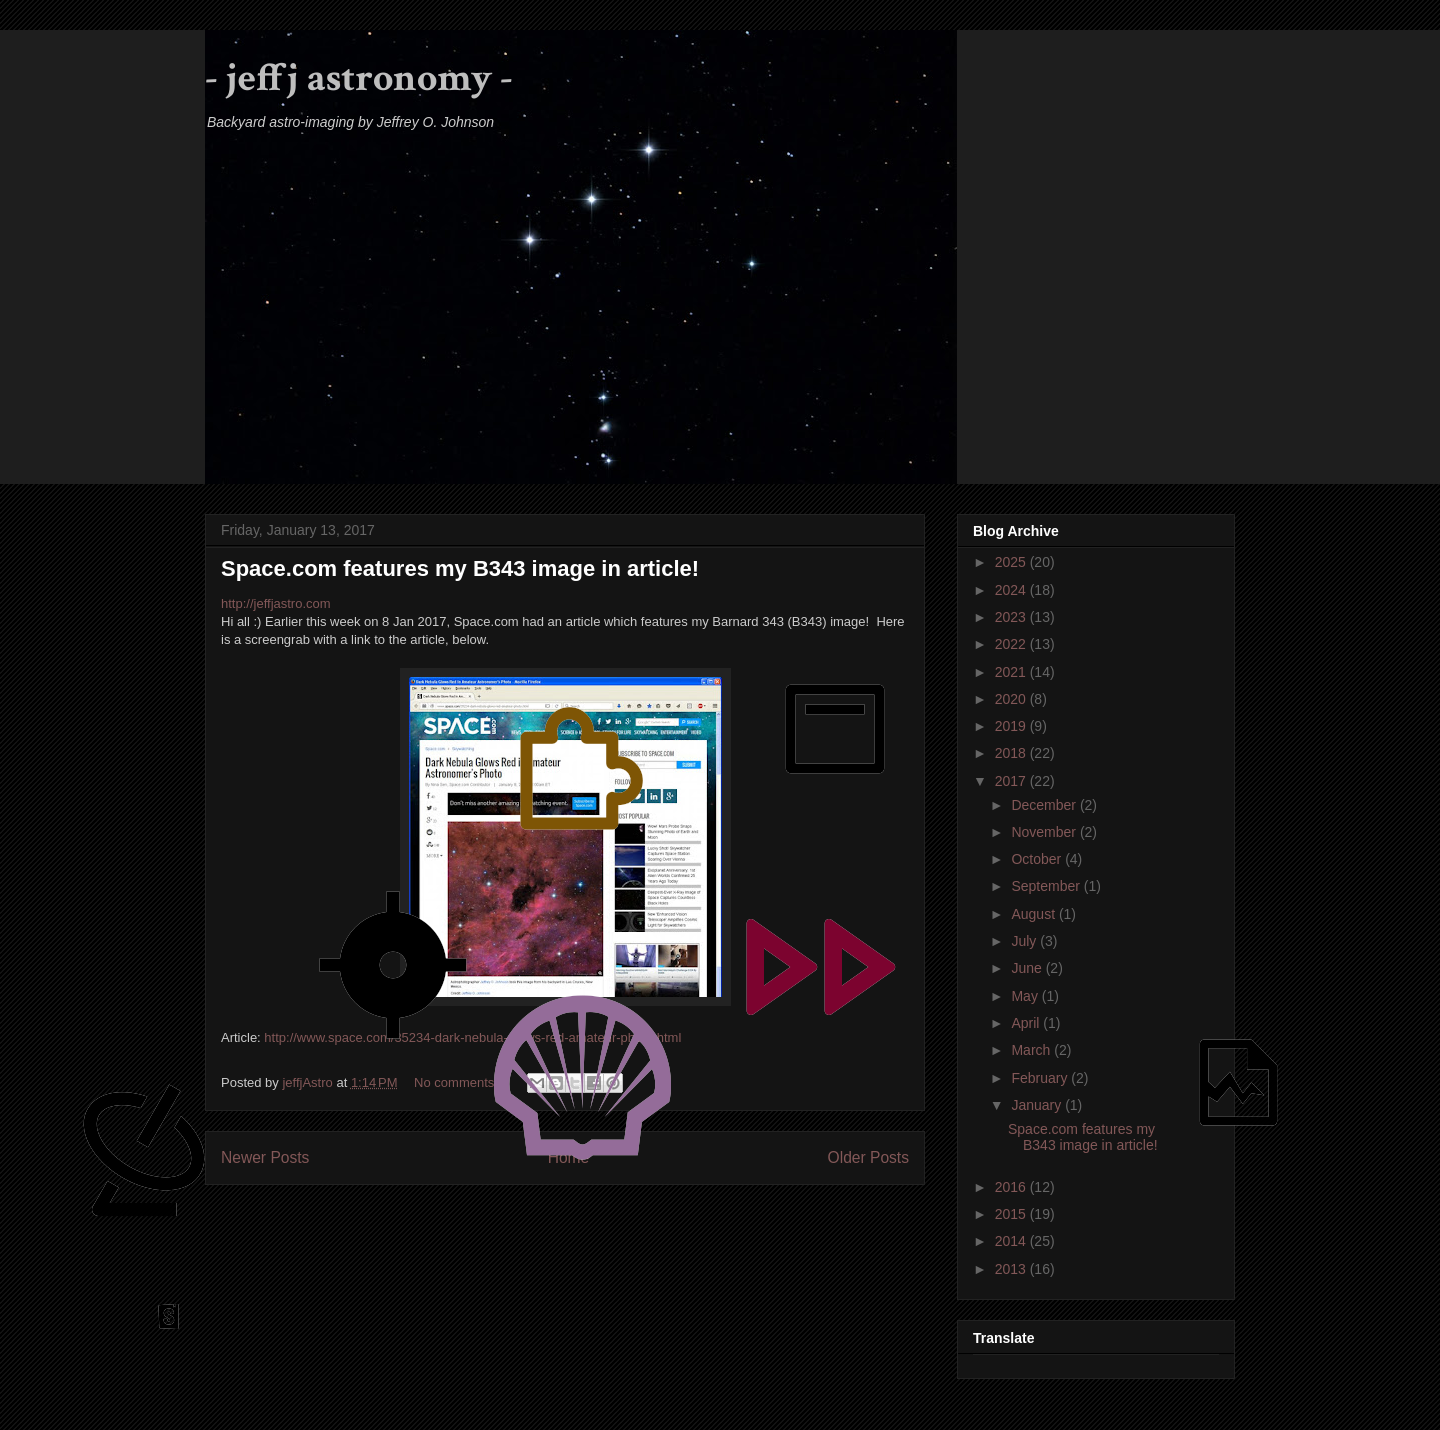 The image size is (1440, 1430). I want to click on access plugins or extensions, so click(575, 774).